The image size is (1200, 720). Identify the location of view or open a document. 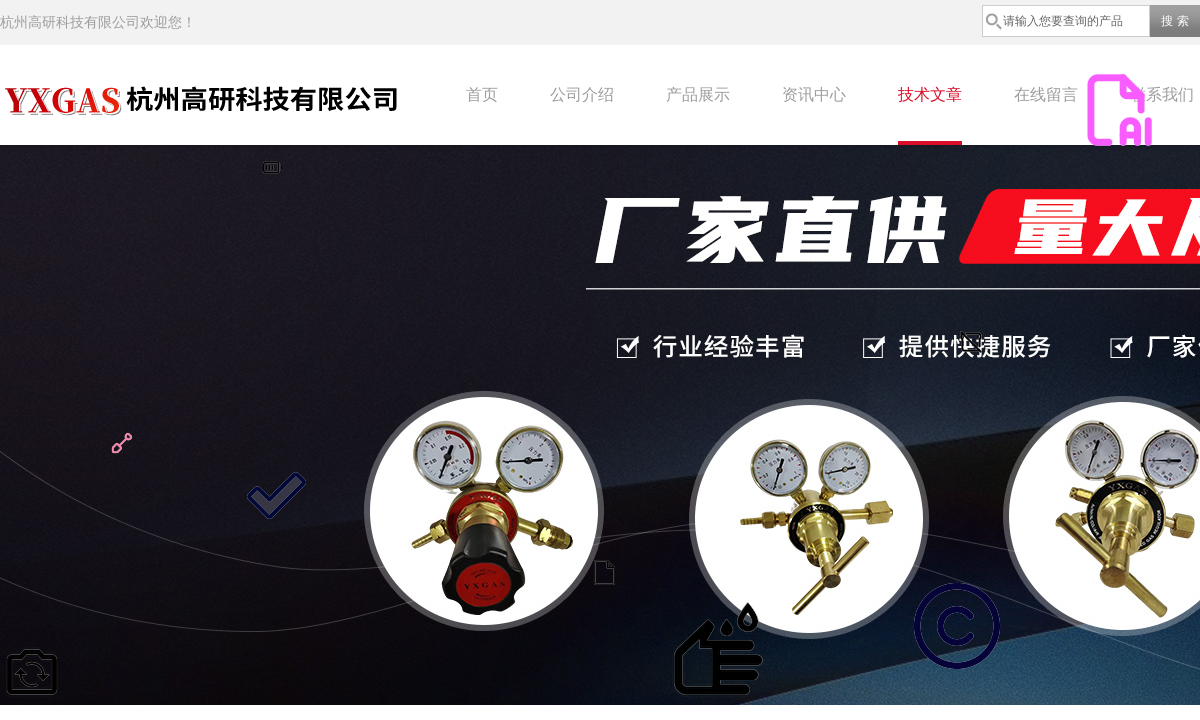
(604, 572).